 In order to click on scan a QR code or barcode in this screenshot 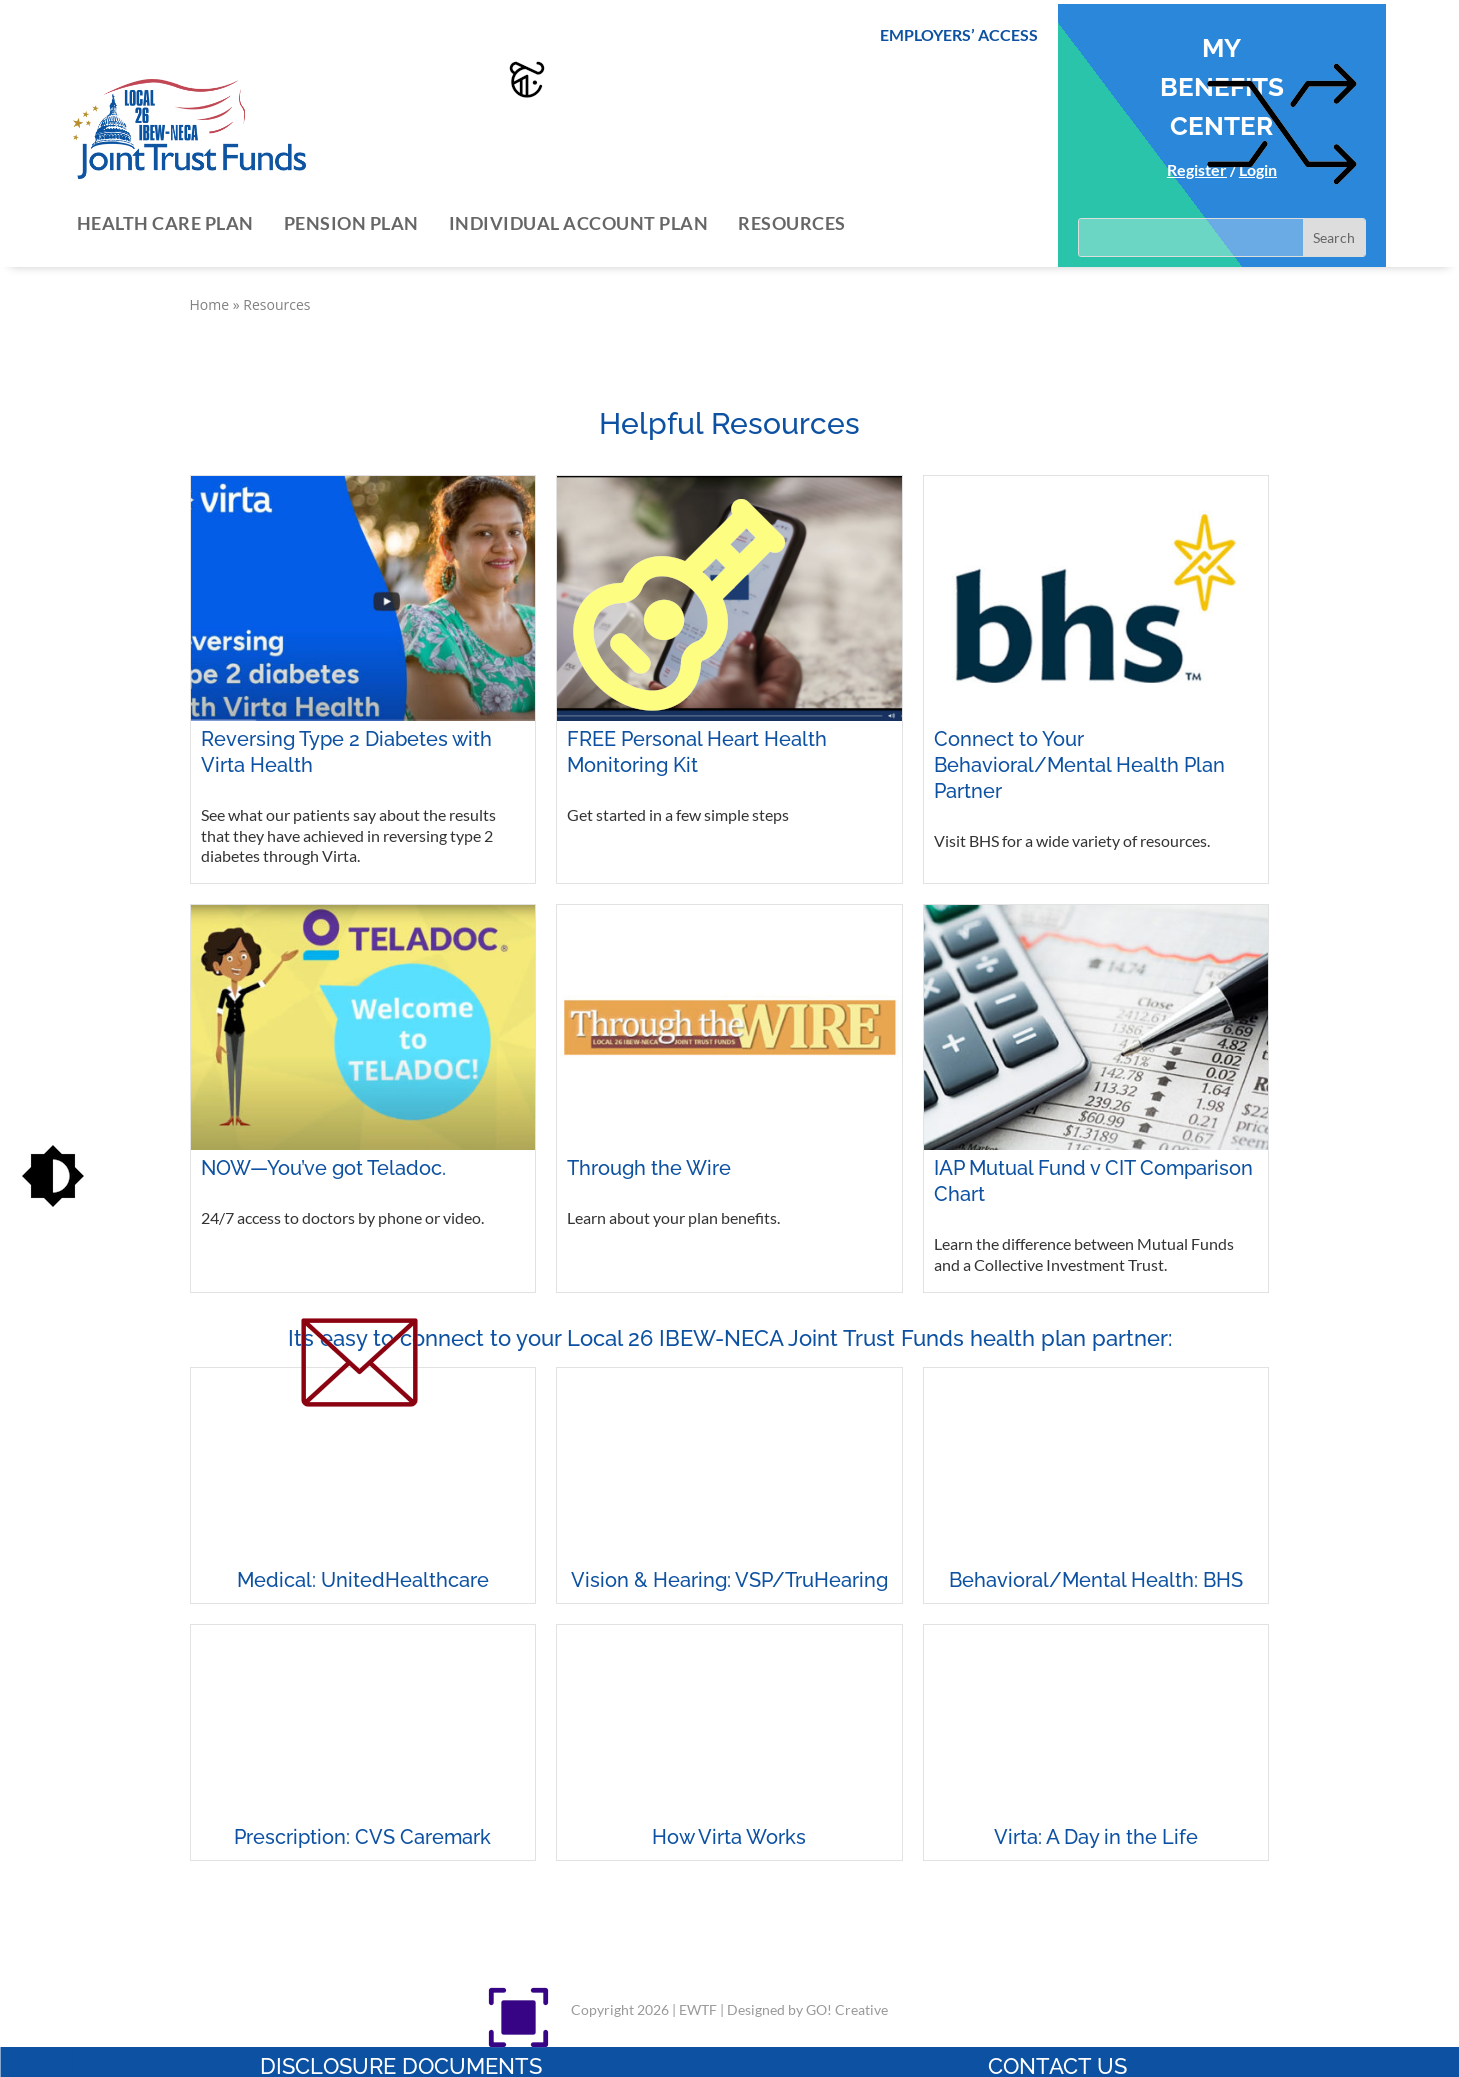, I will do `click(518, 2017)`.